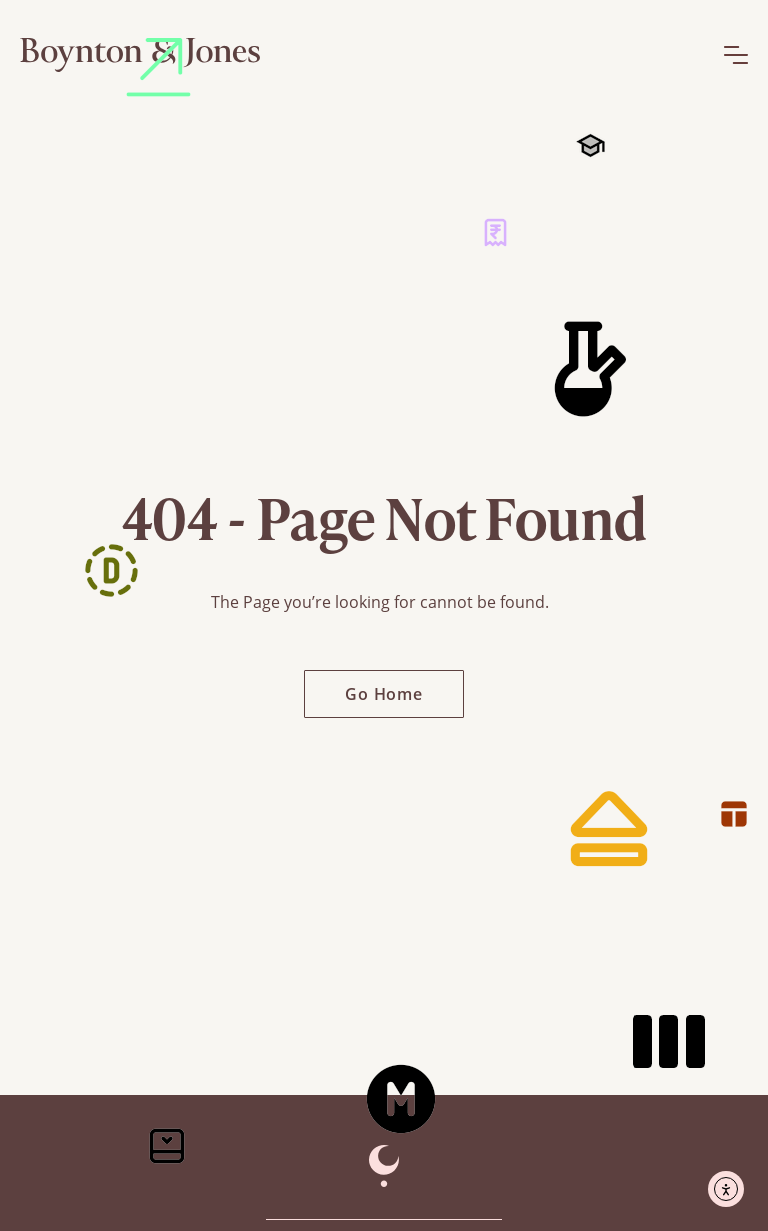 Image resolution: width=768 pixels, height=1231 pixels. Describe the element at coordinates (401, 1099) in the screenshot. I see `metro or subway transit indicator` at that location.